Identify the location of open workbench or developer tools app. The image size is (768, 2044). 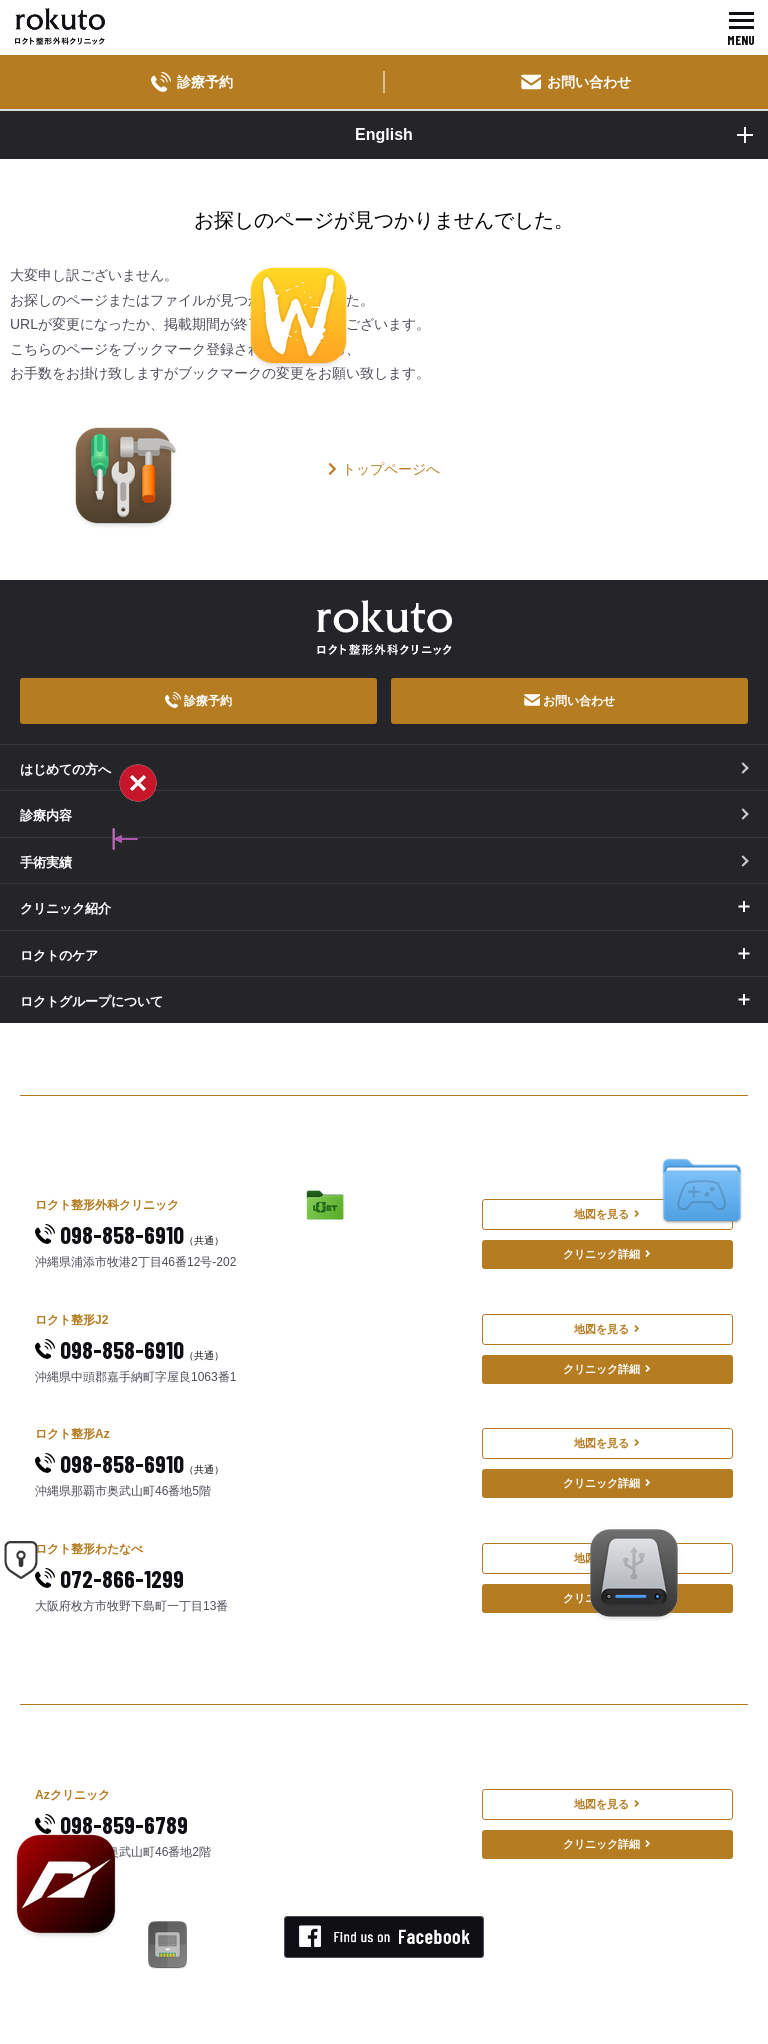
(123, 475).